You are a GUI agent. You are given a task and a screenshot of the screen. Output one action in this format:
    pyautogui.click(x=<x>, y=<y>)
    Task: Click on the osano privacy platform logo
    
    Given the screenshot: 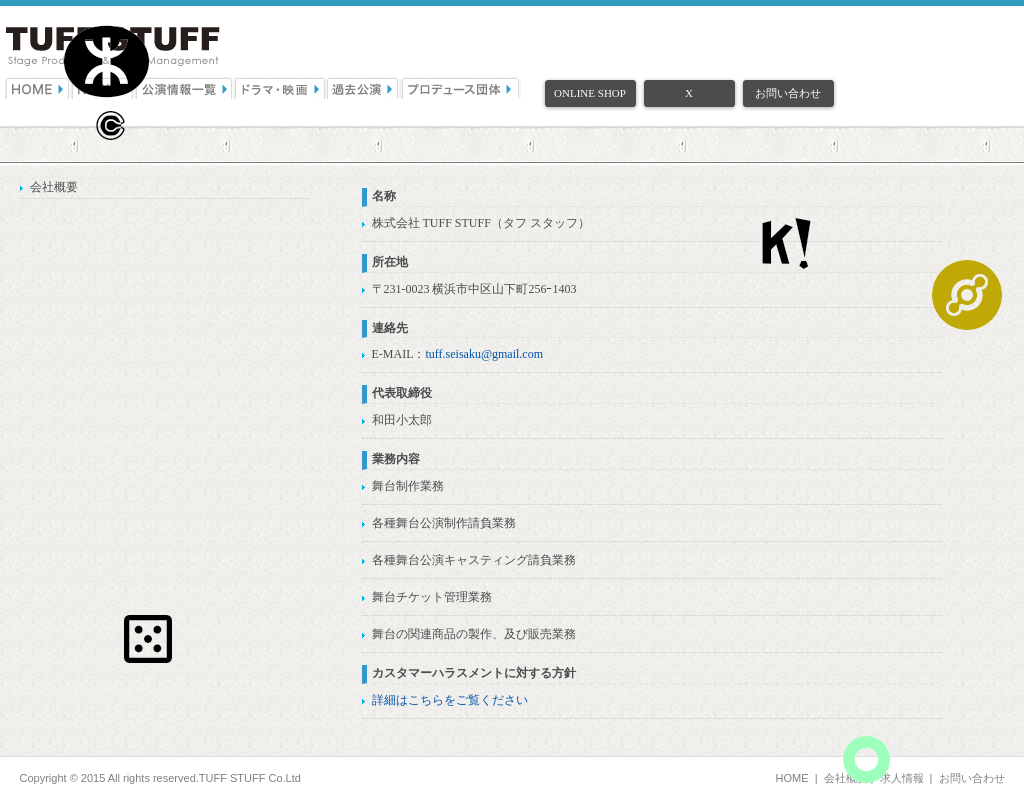 What is the action you would take?
    pyautogui.click(x=866, y=759)
    